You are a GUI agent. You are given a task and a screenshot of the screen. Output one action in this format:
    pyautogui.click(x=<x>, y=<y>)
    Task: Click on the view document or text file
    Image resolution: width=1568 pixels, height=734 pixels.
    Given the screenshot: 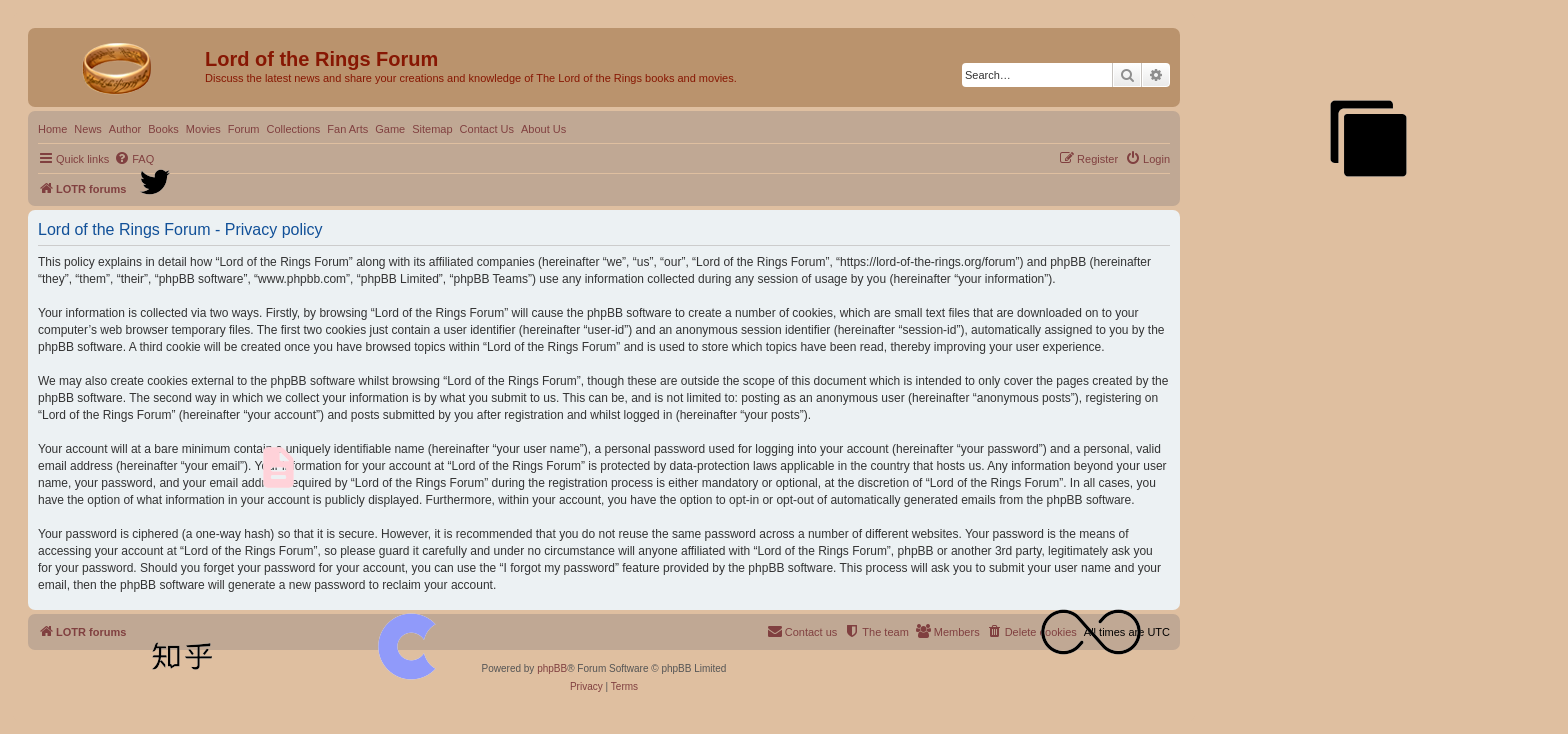 What is the action you would take?
    pyautogui.click(x=278, y=467)
    